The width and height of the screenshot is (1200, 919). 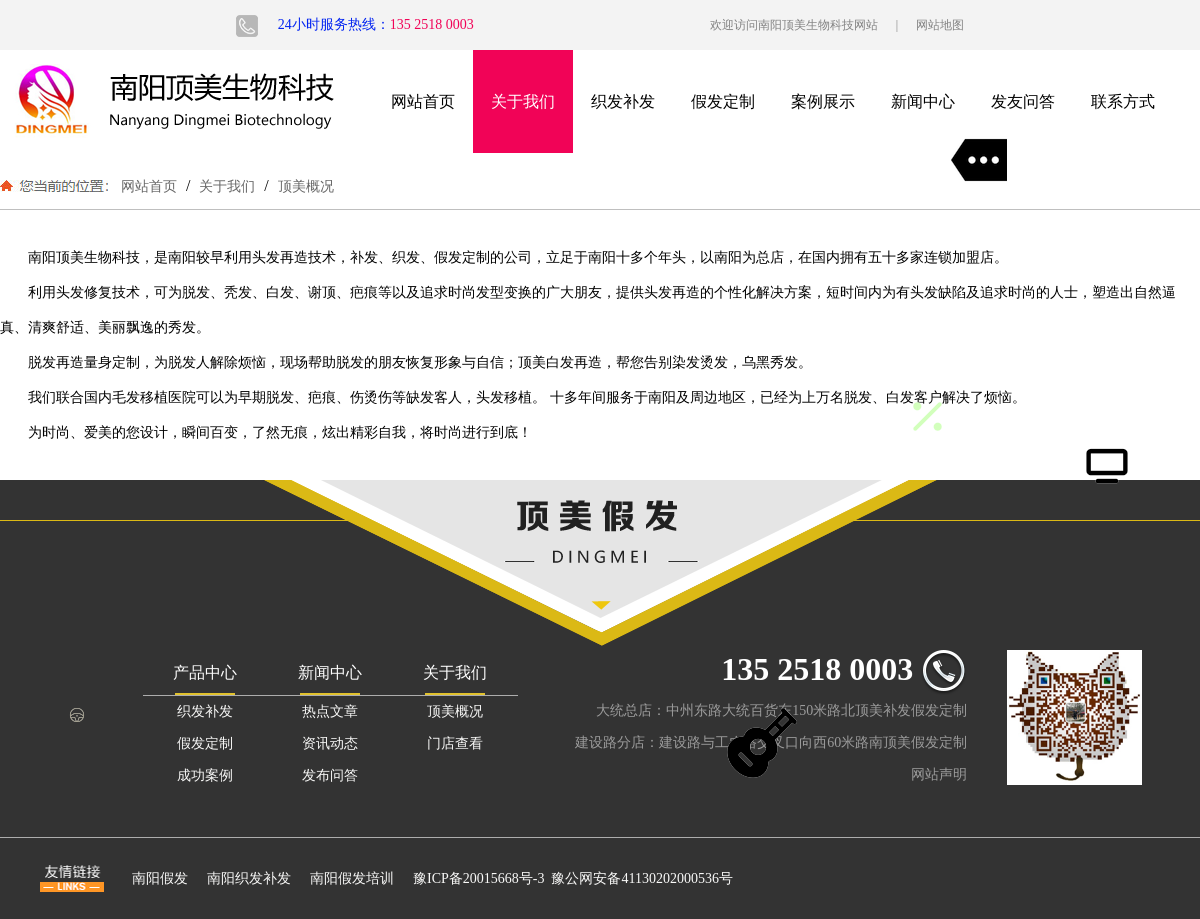 What do you see at coordinates (1107, 465) in the screenshot?
I see `access tv or video streaming` at bounding box center [1107, 465].